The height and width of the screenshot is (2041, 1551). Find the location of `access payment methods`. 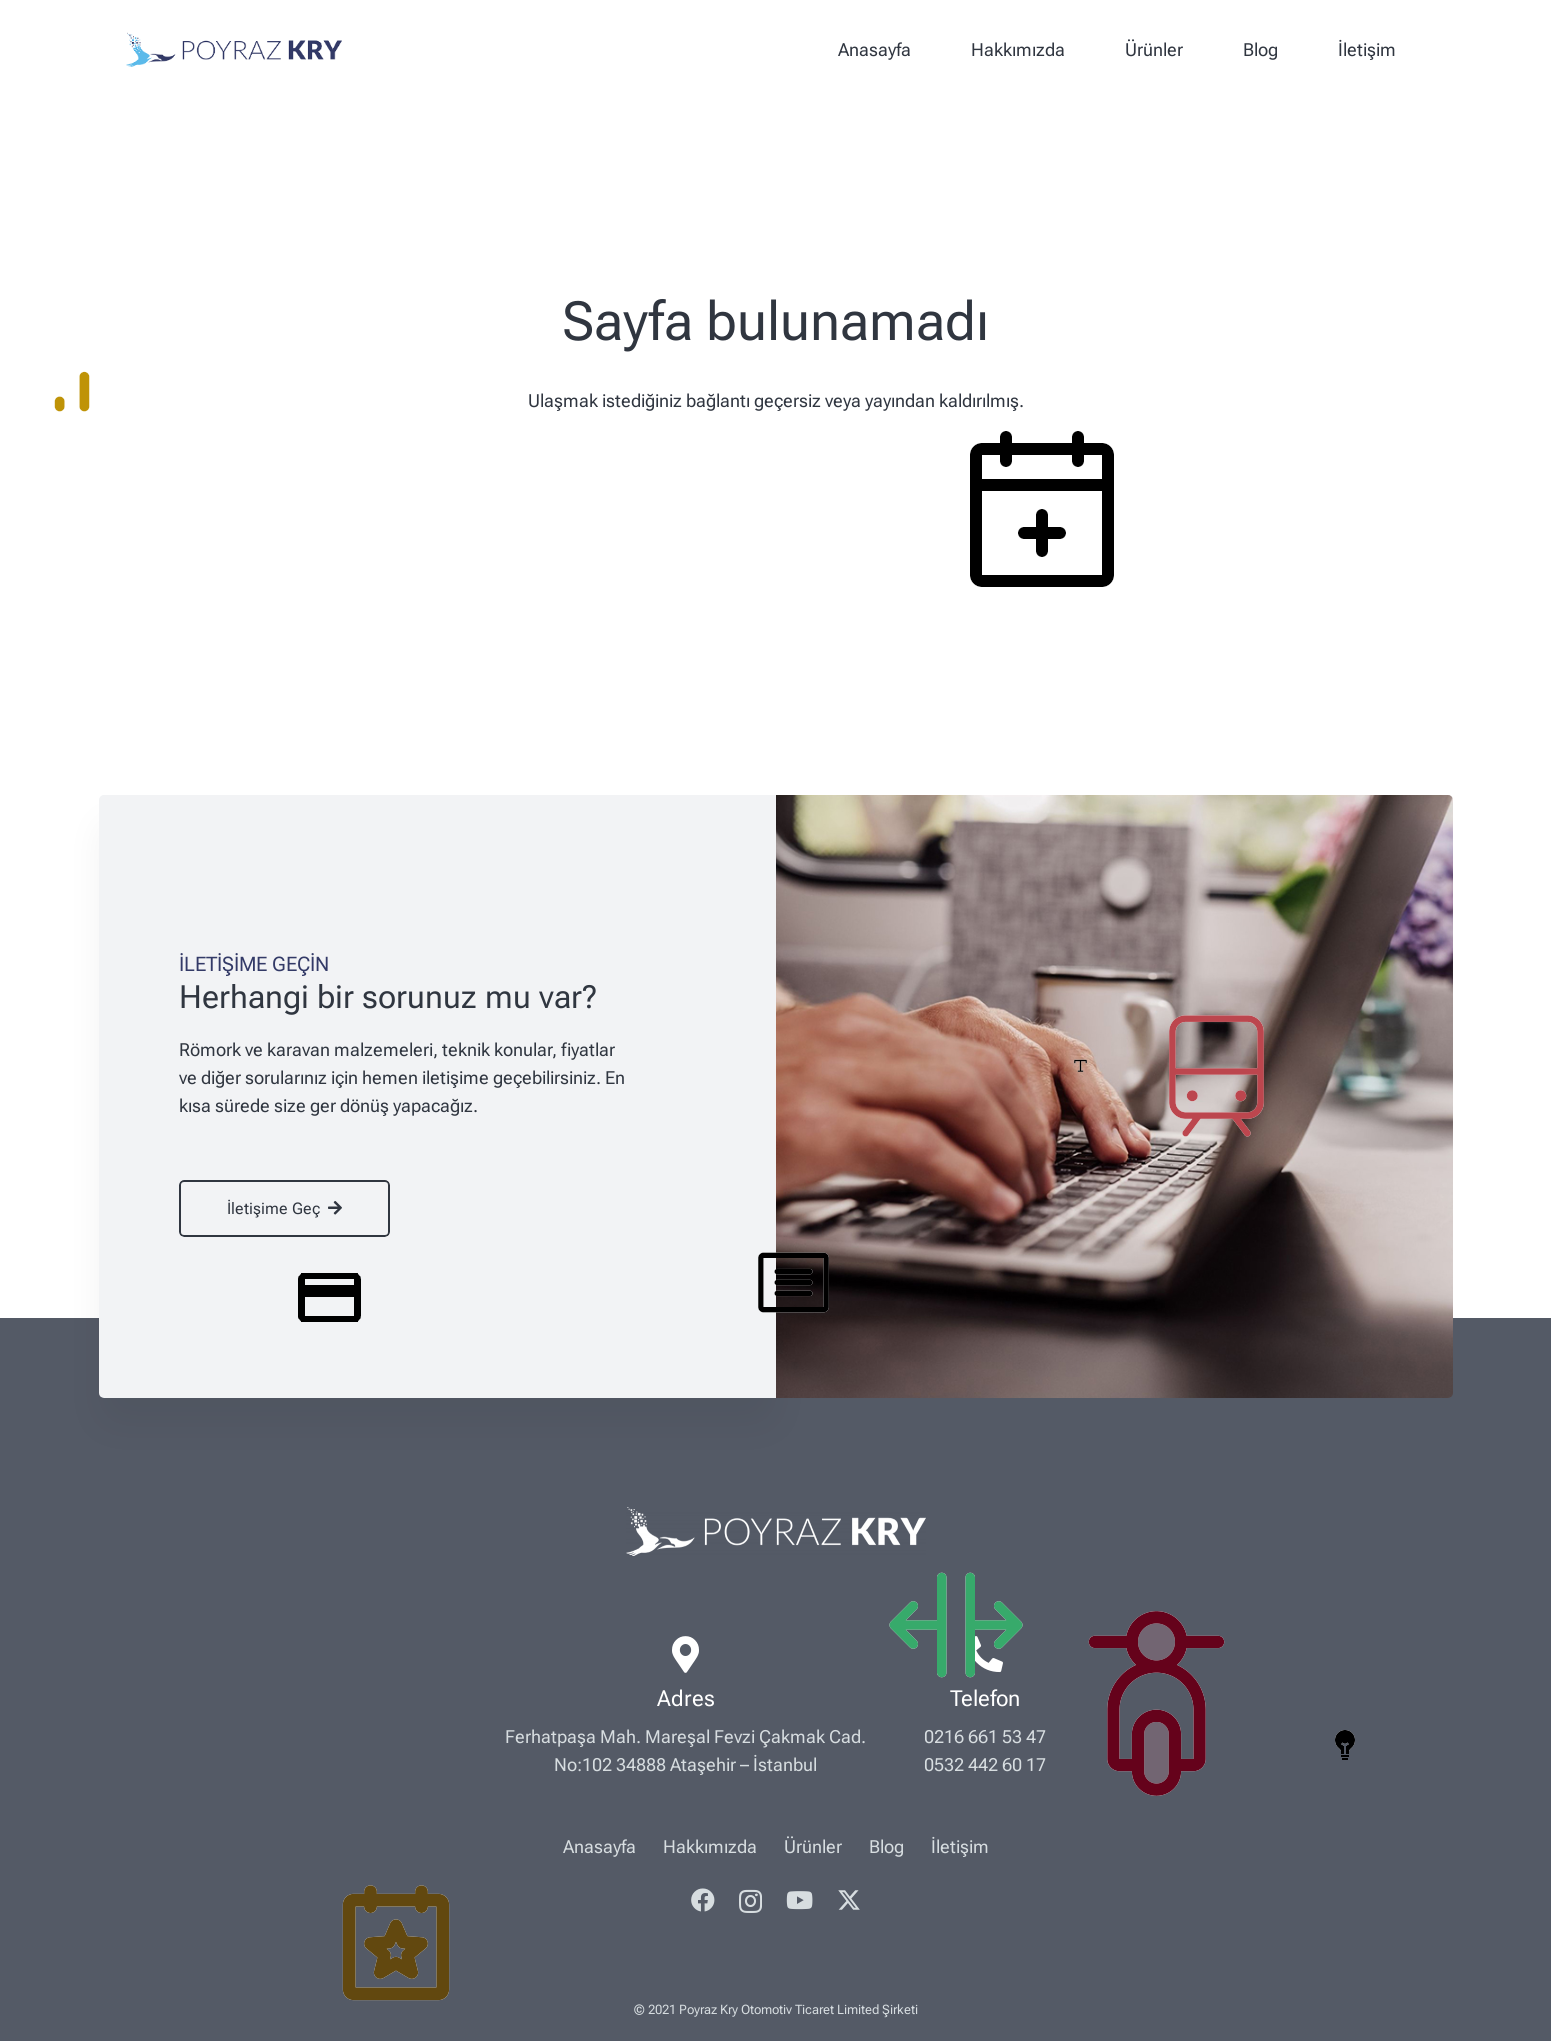

access payment methods is located at coordinates (329, 1297).